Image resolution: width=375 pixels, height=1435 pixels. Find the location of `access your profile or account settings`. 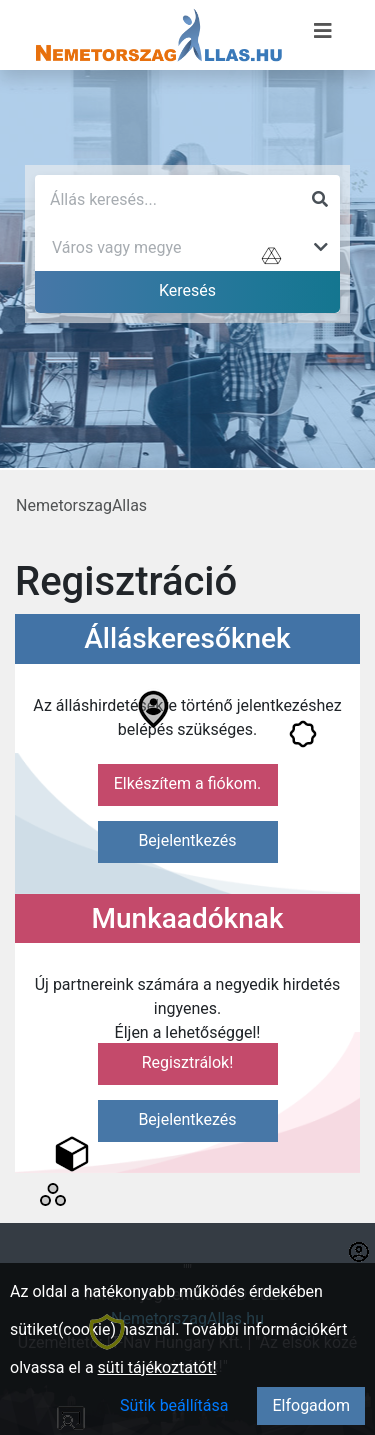

access your profile or account settings is located at coordinates (359, 1252).